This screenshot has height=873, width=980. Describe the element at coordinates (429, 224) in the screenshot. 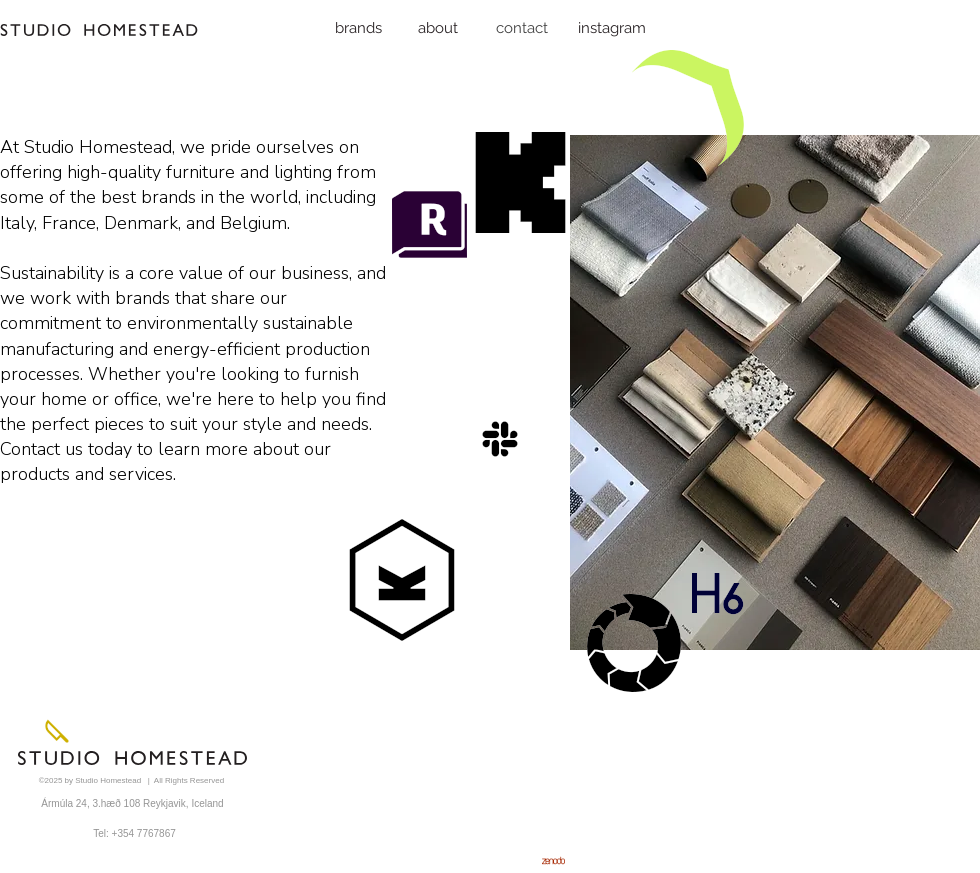

I see `open Autodesk Revit application` at that location.